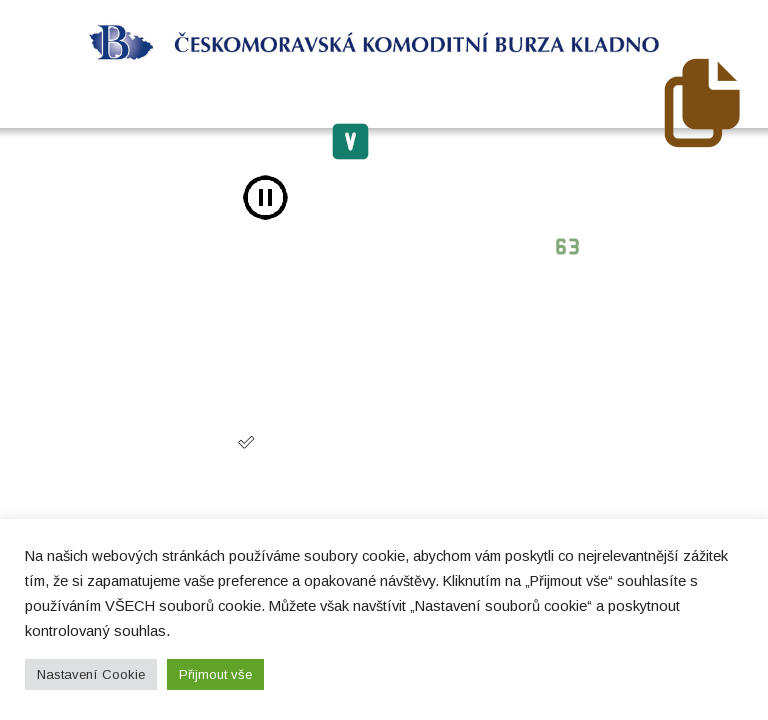 This screenshot has width=768, height=720. What do you see at coordinates (246, 442) in the screenshot?
I see `confirm or submit an action` at bounding box center [246, 442].